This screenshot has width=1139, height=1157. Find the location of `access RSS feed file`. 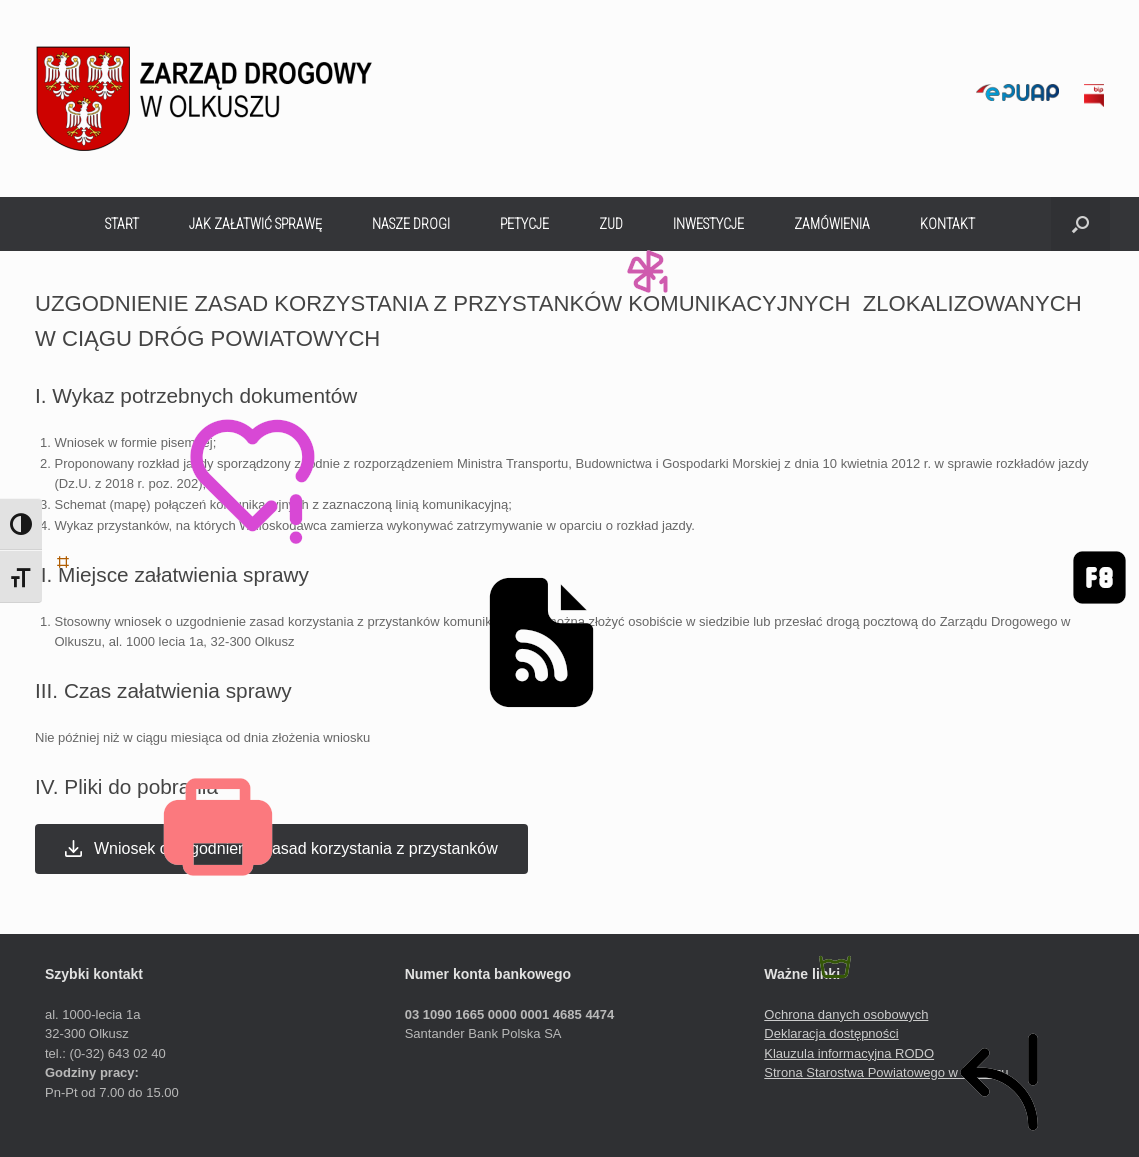

access RSS feed file is located at coordinates (541, 642).